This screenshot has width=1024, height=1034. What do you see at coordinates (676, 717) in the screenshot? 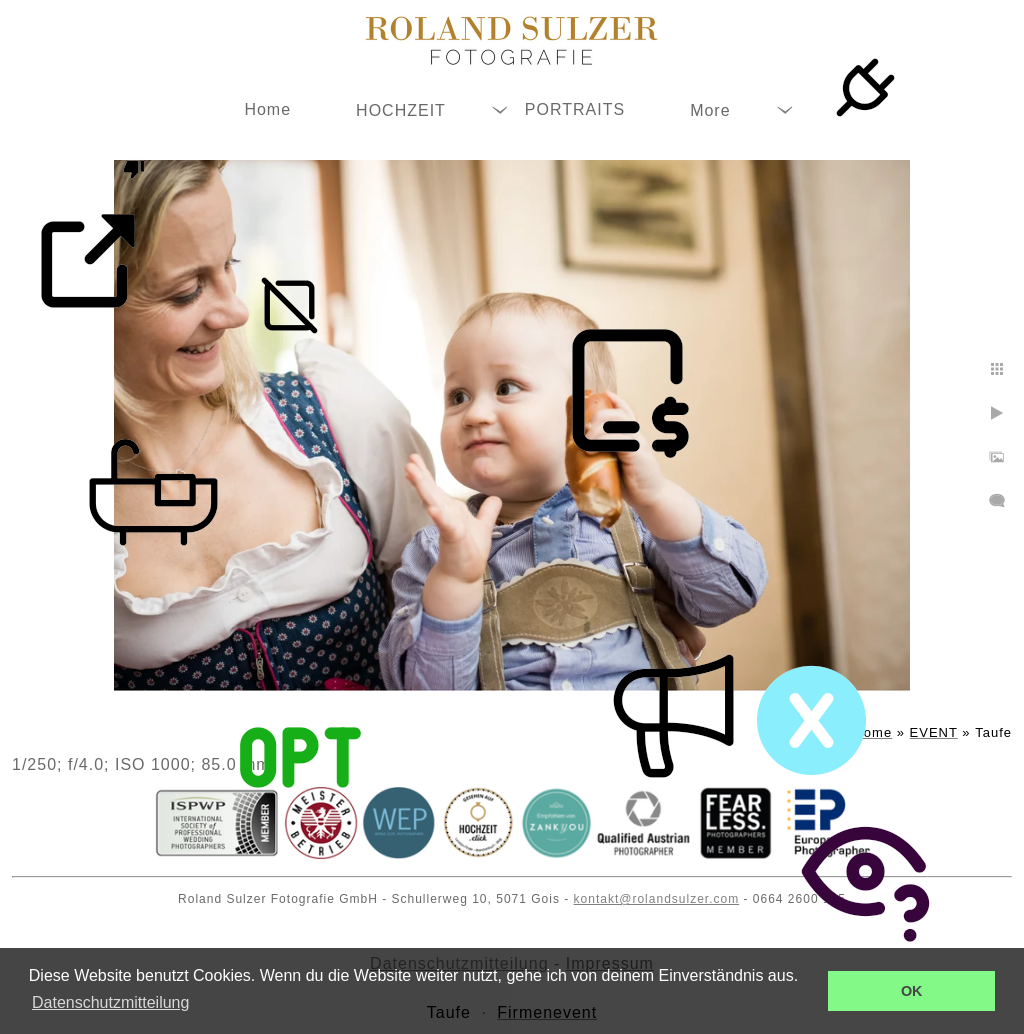
I see `make an announcement` at bounding box center [676, 717].